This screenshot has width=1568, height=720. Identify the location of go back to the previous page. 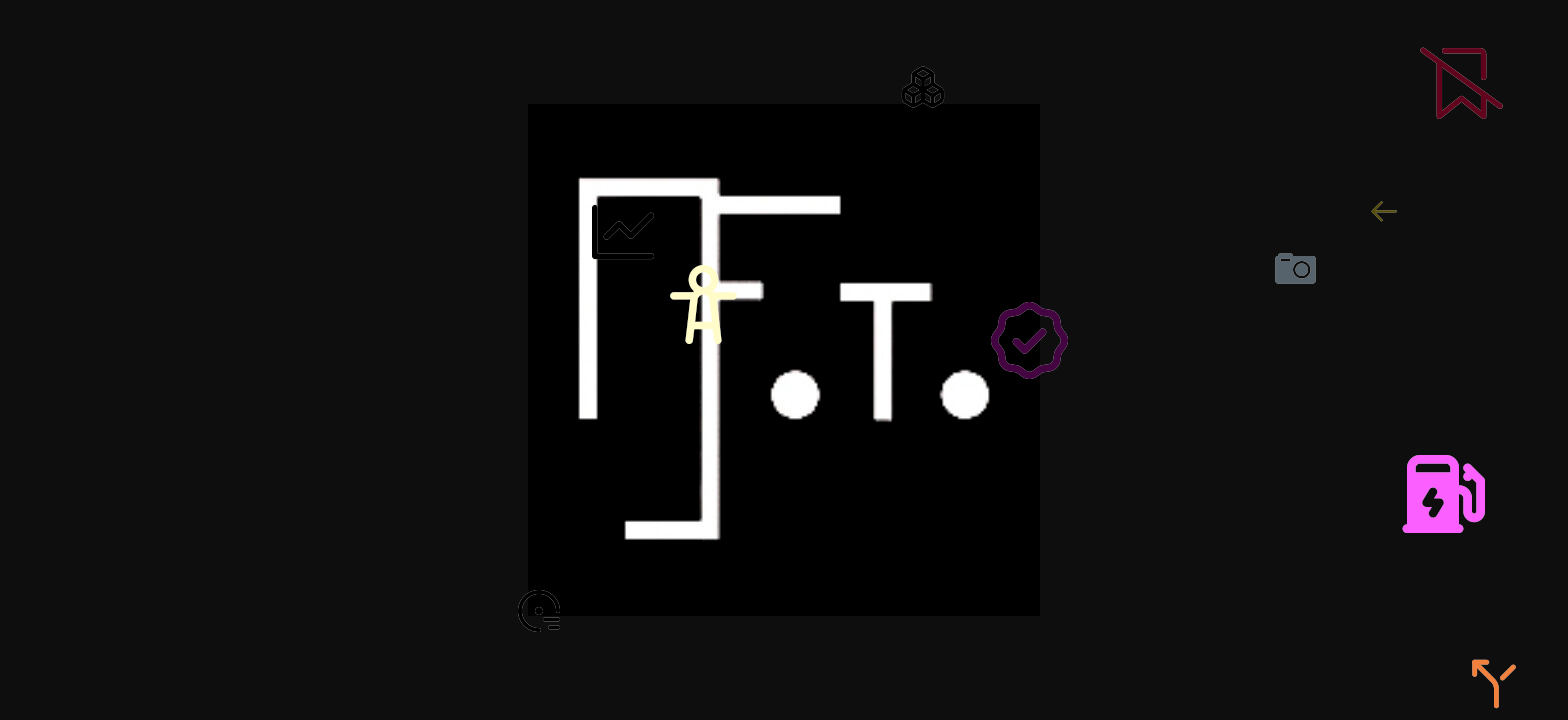
(1384, 211).